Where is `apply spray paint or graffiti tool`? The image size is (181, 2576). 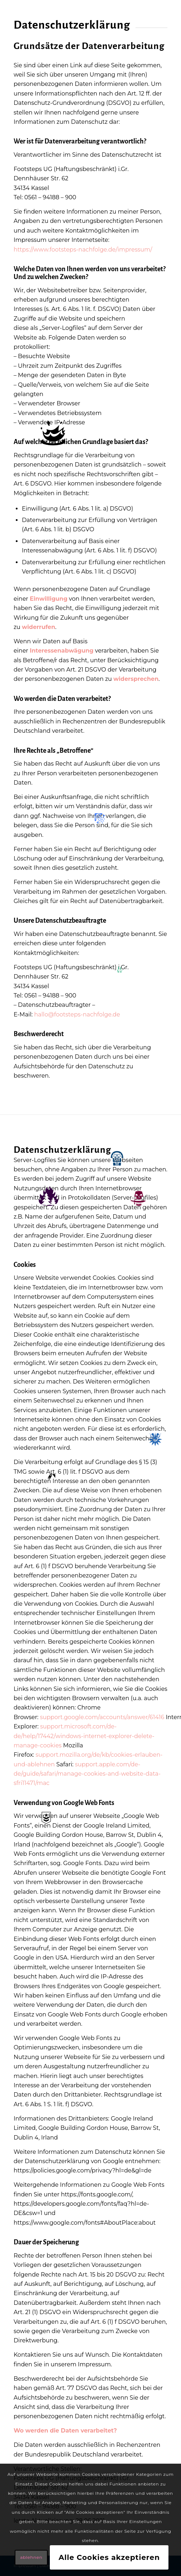 apply spray paint or graffiti tool is located at coordinates (51, 1476).